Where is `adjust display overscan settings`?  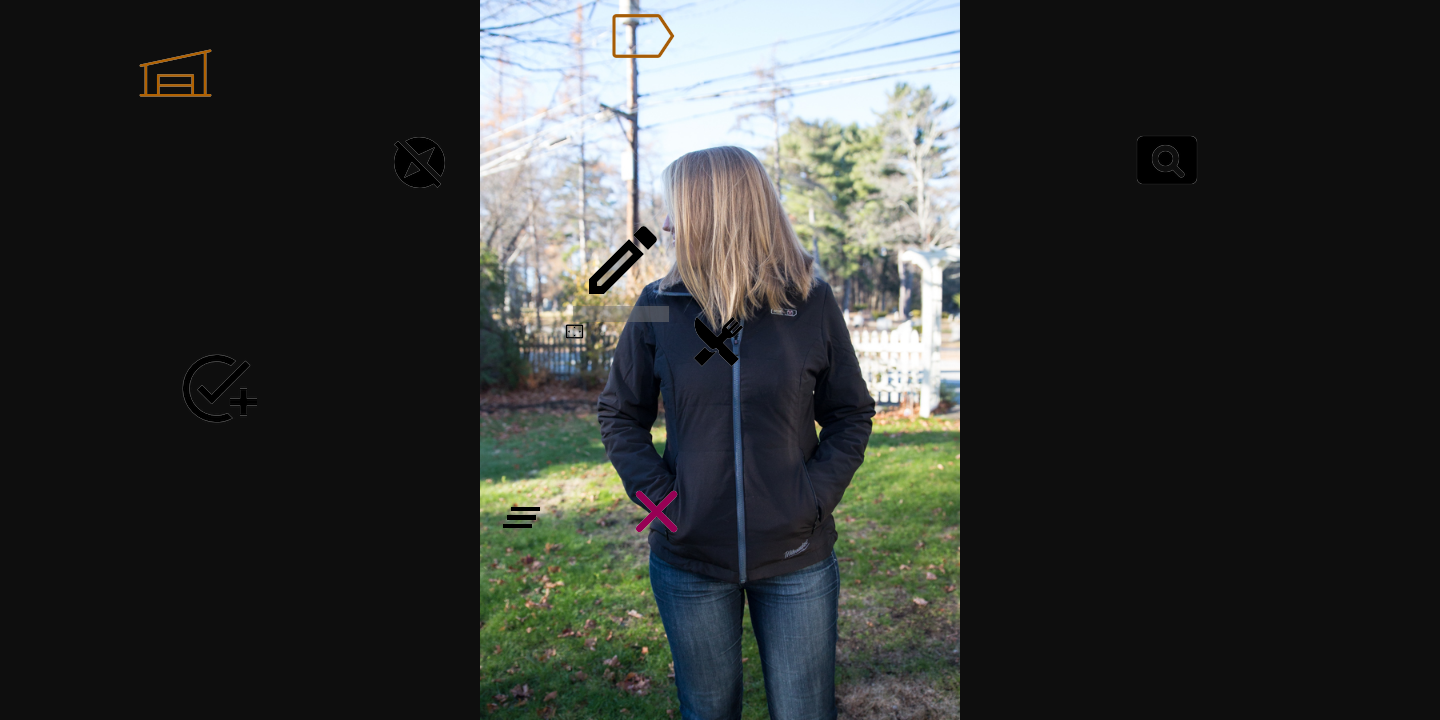
adjust display overscan settings is located at coordinates (574, 331).